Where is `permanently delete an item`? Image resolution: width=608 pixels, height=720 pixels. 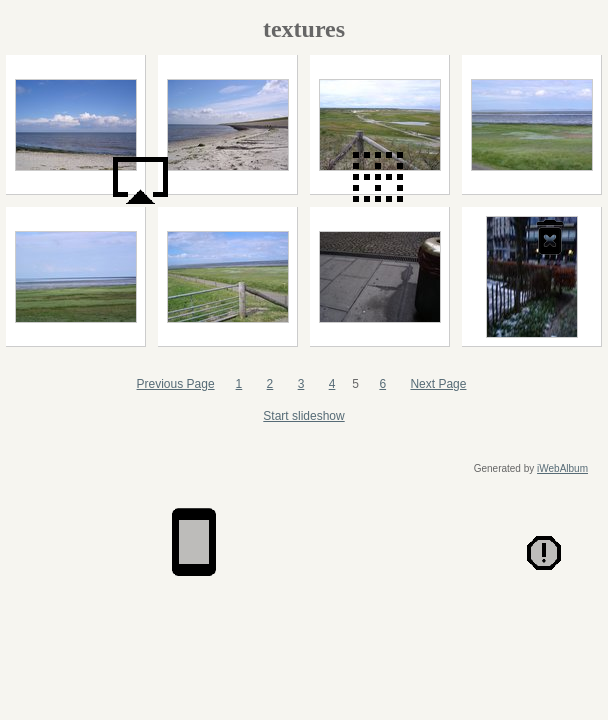 permanently delete an item is located at coordinates (550, 237).